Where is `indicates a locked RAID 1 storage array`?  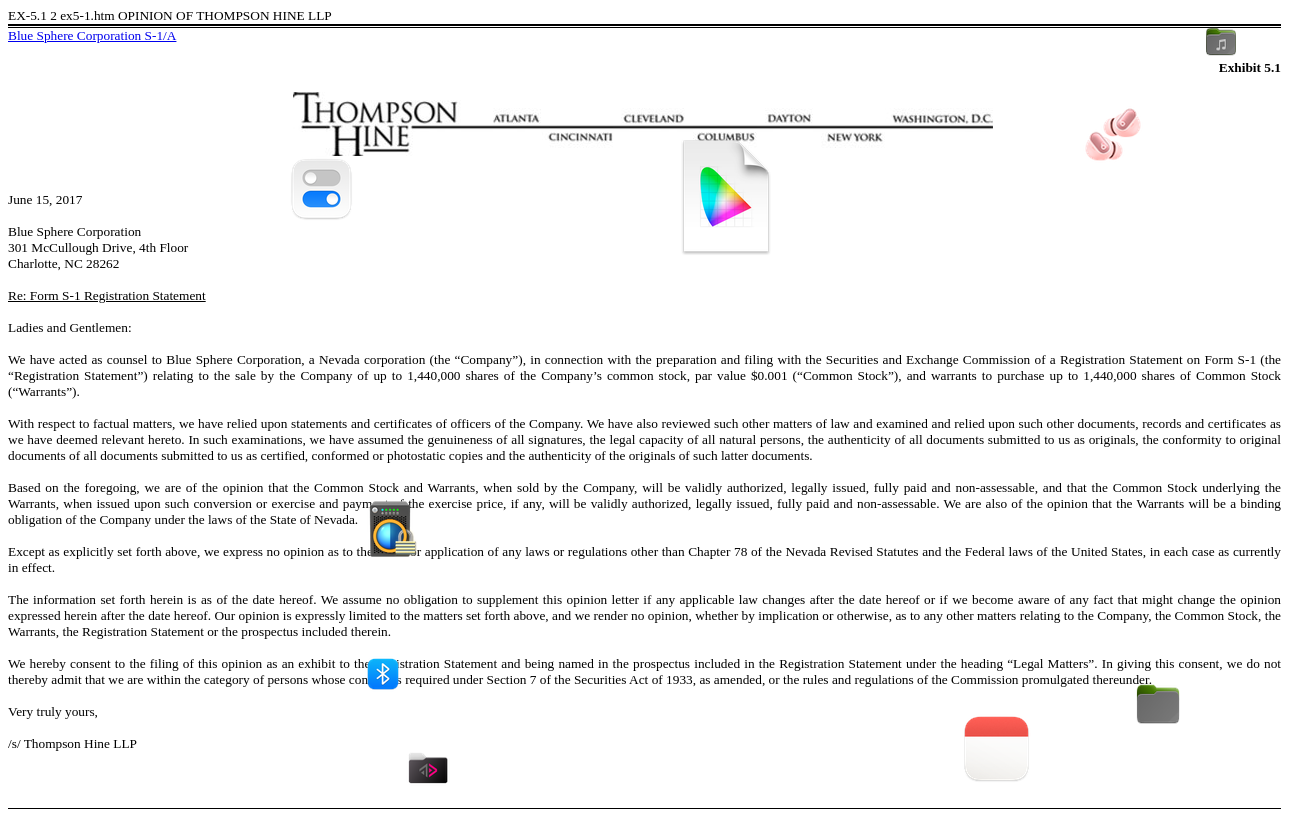 indicates a locked RAID 1 storage array is located at coordinates (390, 529).